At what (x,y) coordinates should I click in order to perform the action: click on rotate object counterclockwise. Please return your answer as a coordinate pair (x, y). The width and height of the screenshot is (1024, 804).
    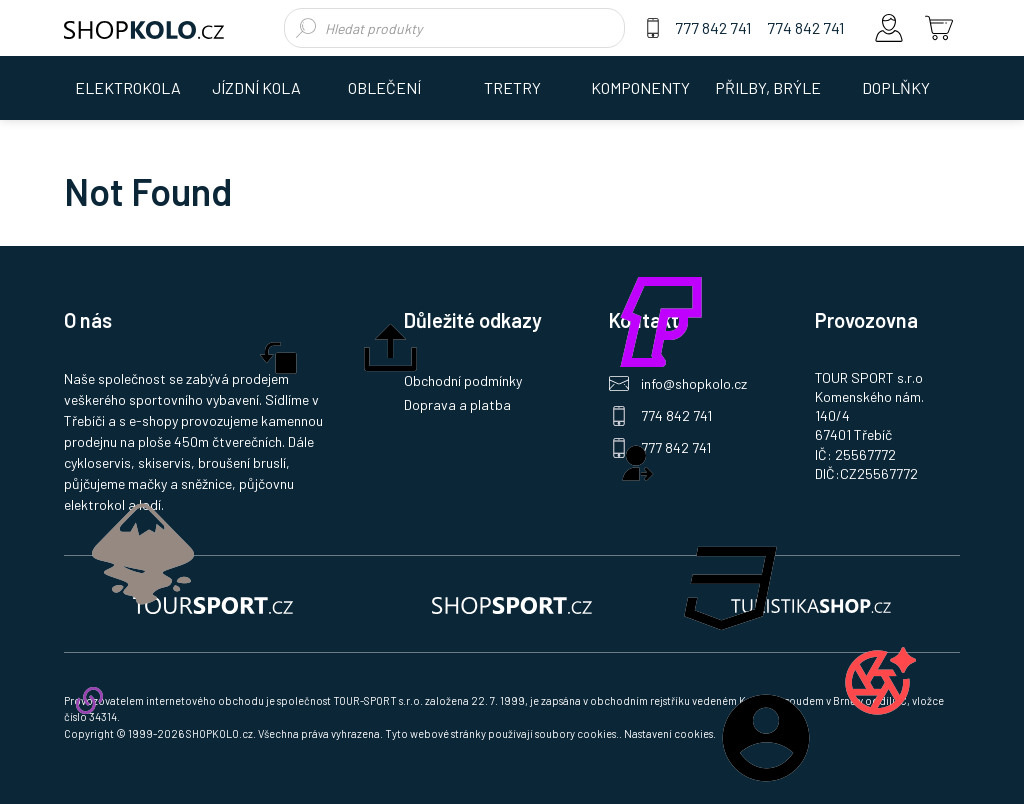
    Looking at the image, I should click on (279, 358).